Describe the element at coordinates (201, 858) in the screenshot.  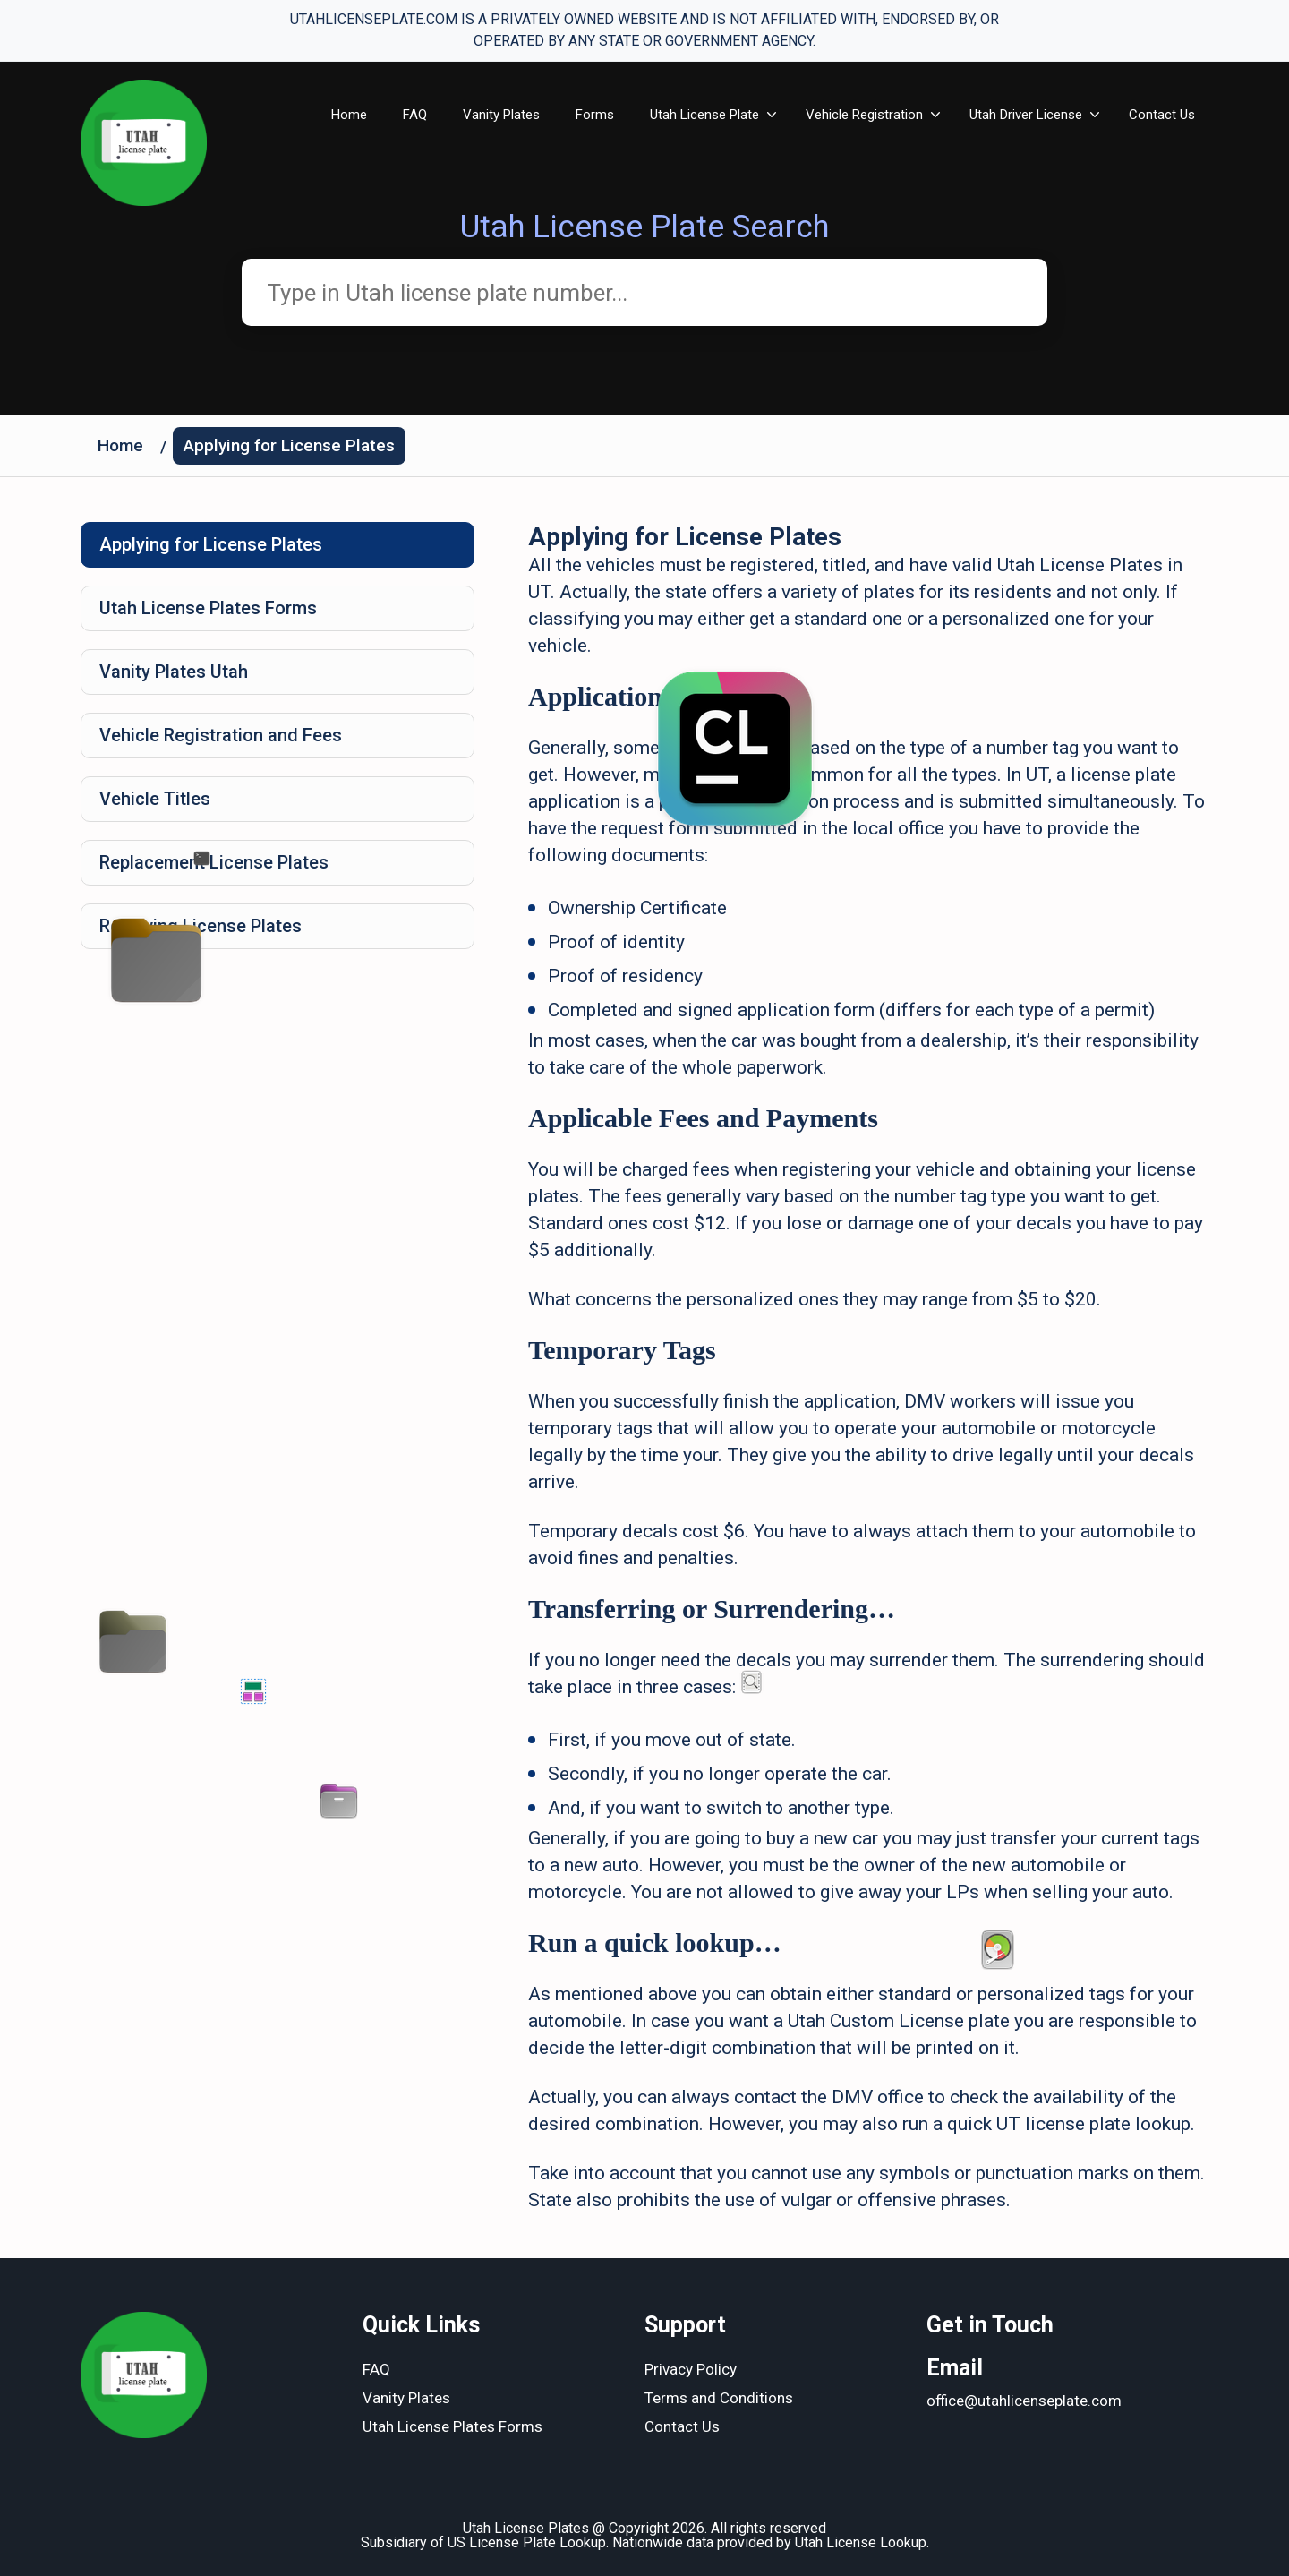
I see `open the terminal application` at that location.